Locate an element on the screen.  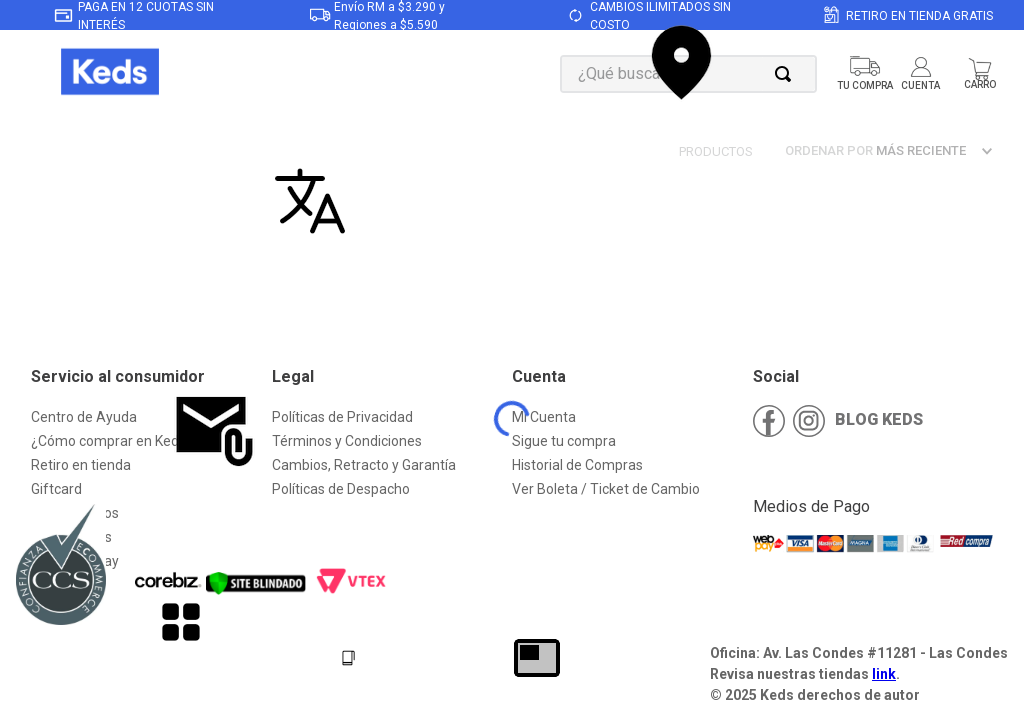
attach a file to an email is located at coordinates (214, 431).